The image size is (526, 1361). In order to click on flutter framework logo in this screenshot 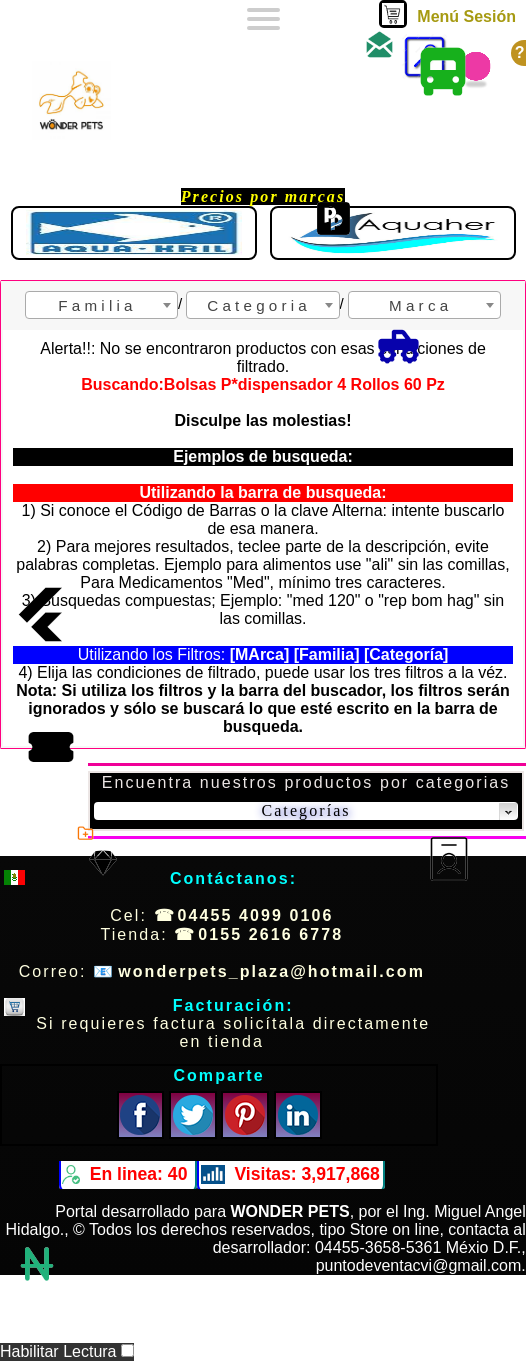, I will do `click(40, 614)`.